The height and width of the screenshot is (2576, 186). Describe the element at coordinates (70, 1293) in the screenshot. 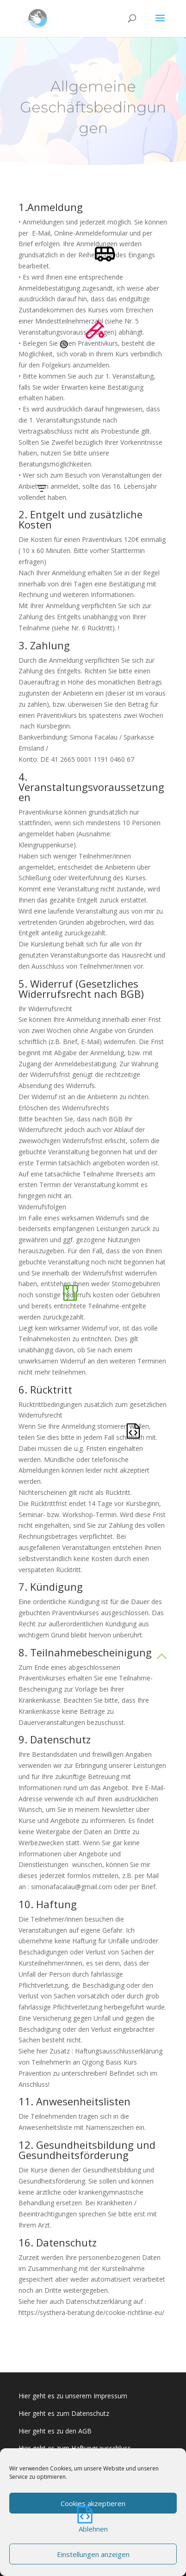

I see `indicates a compressed or zipped file` at that location.